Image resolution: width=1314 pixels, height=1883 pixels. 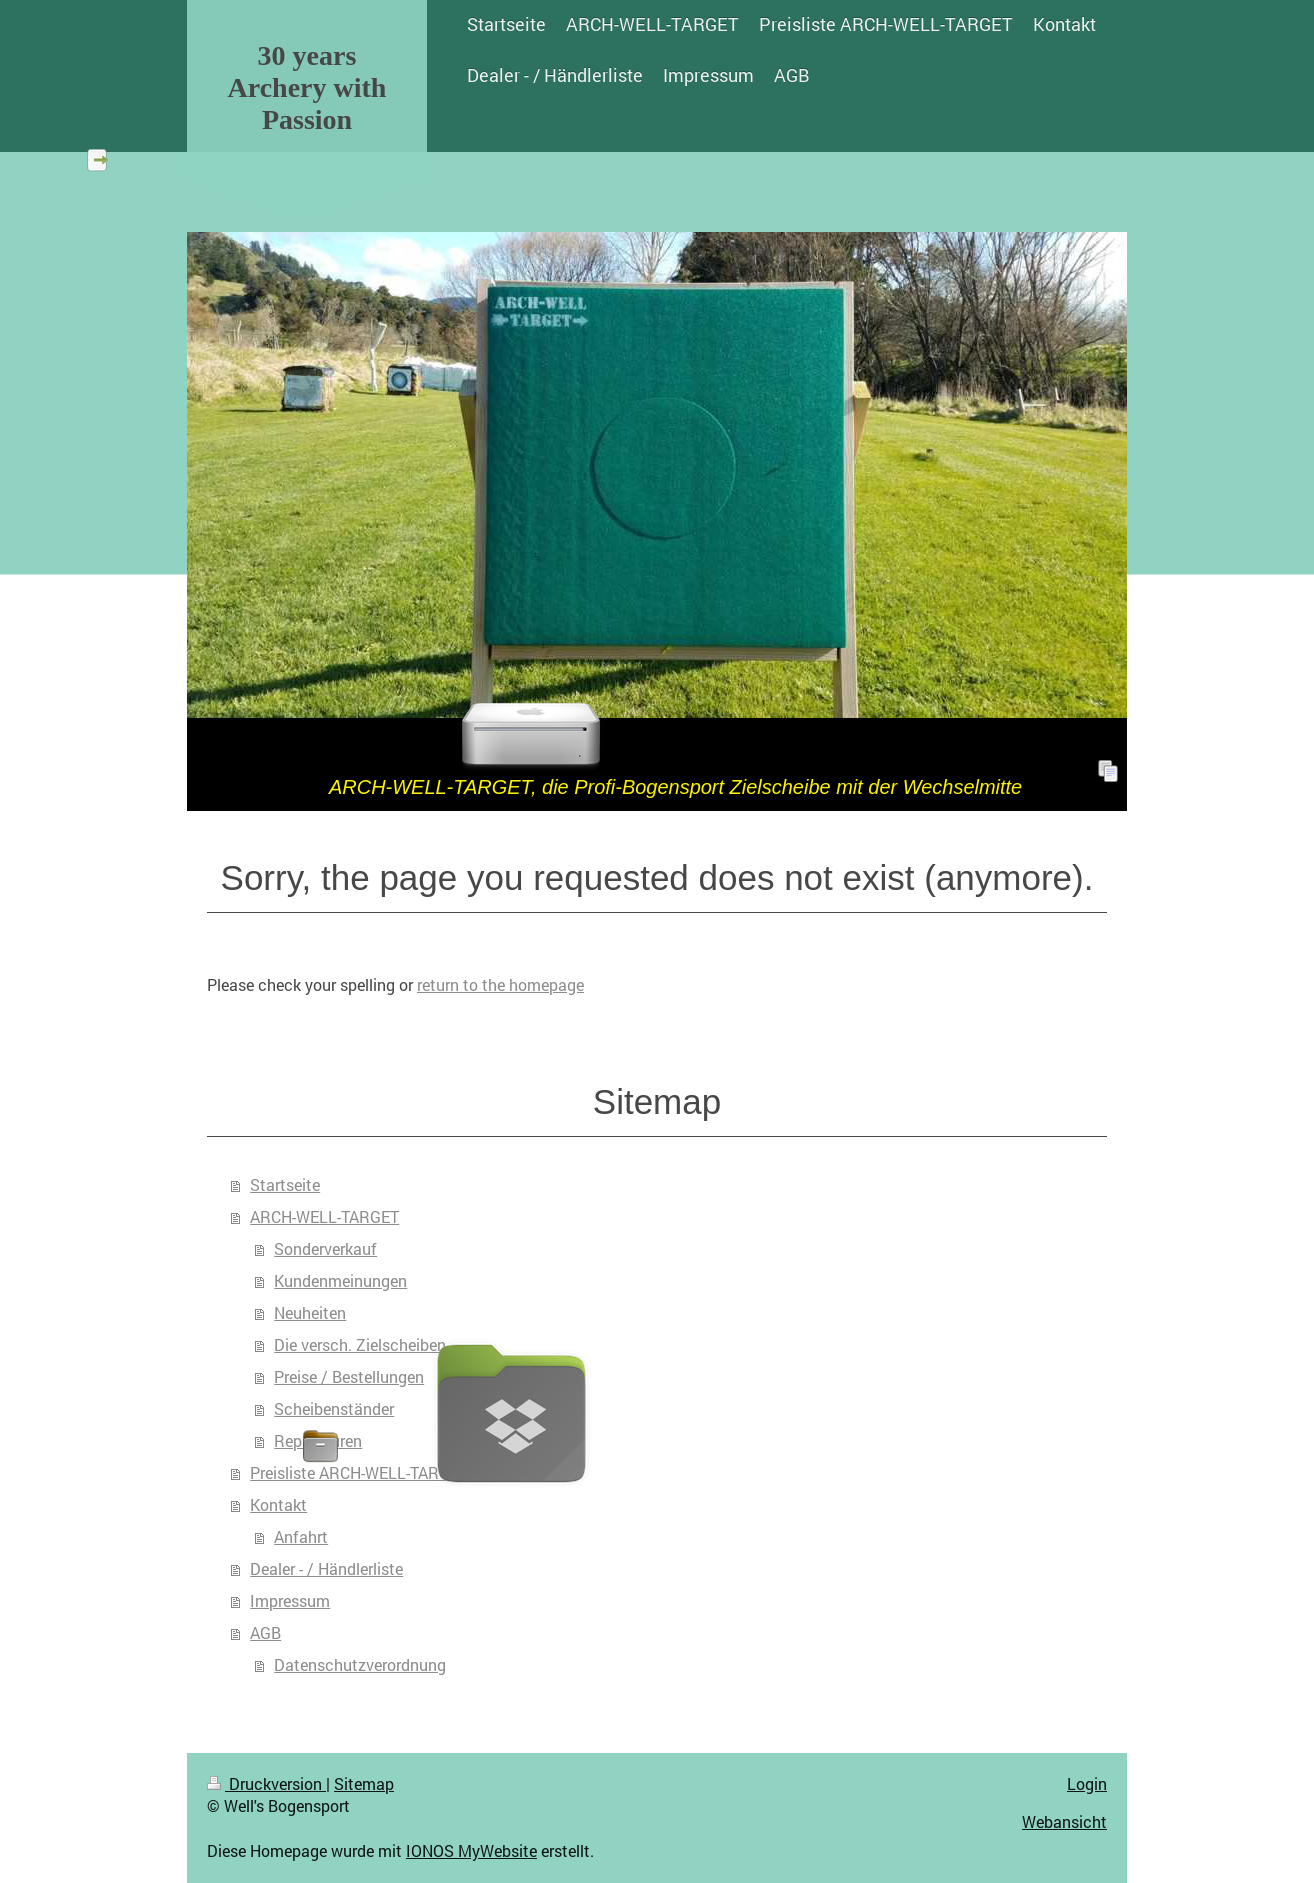 What do you see at coordinates (1108, 771) in the screenshot?
I see `copy selected content to clipboard` at bounding box center [1108, 771].